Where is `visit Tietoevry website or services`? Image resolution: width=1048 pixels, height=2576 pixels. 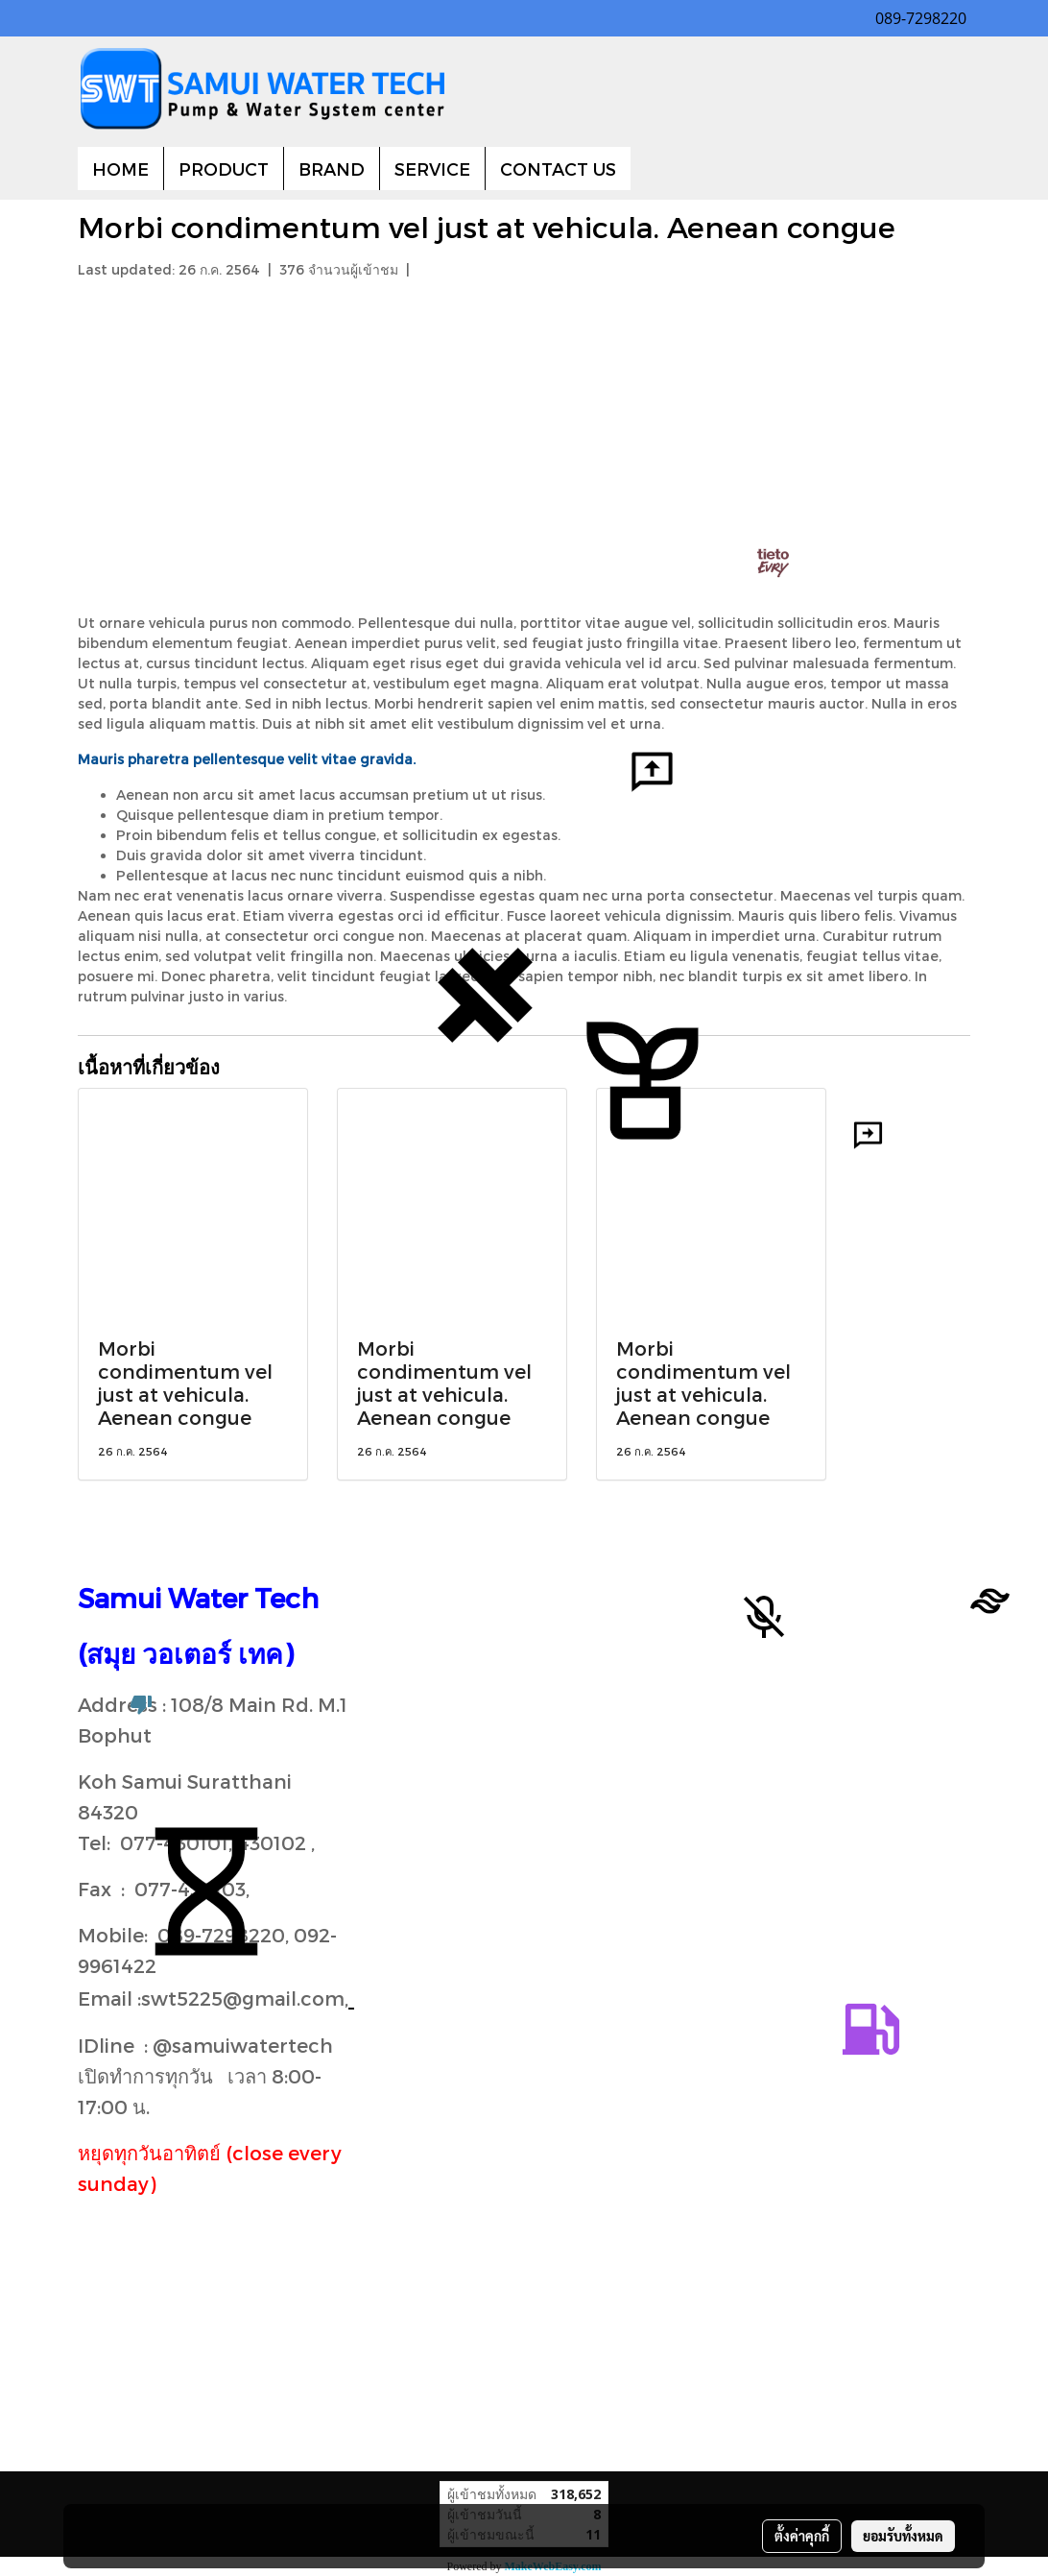
visit Tietoevry website or services is located at coordinates (773, 563).